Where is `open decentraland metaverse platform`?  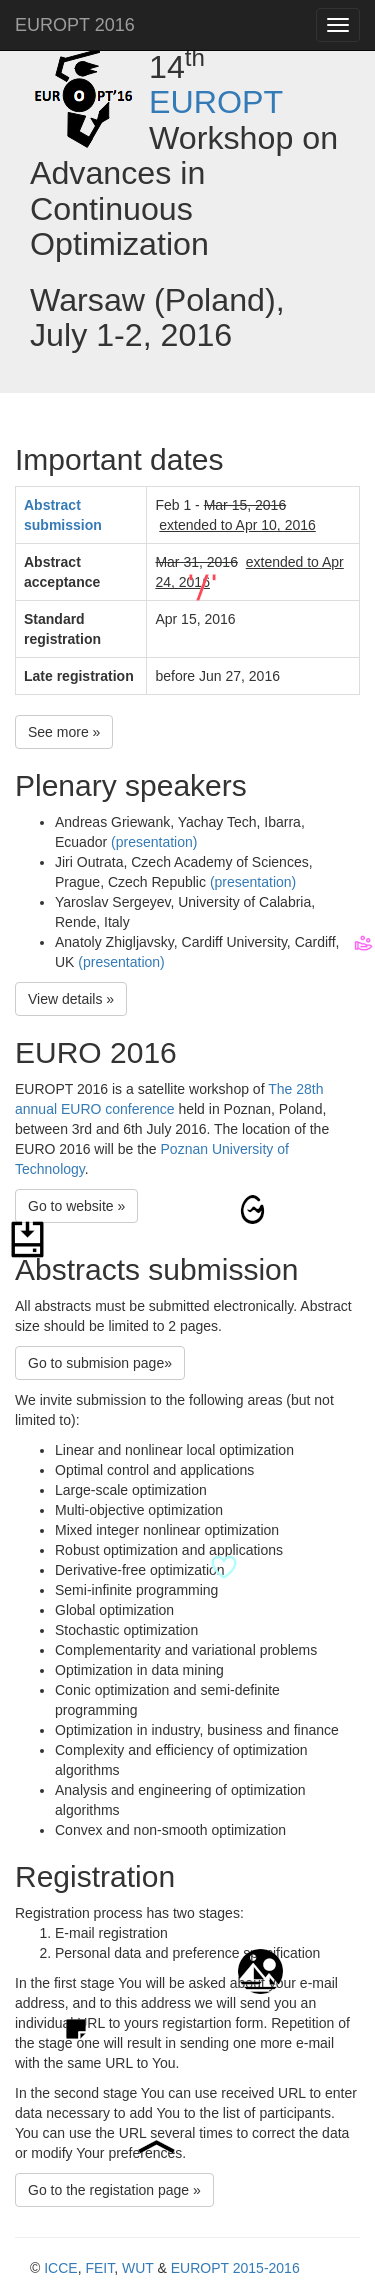 open decentraland metaverse platform is located at coordinates (260, 1971).